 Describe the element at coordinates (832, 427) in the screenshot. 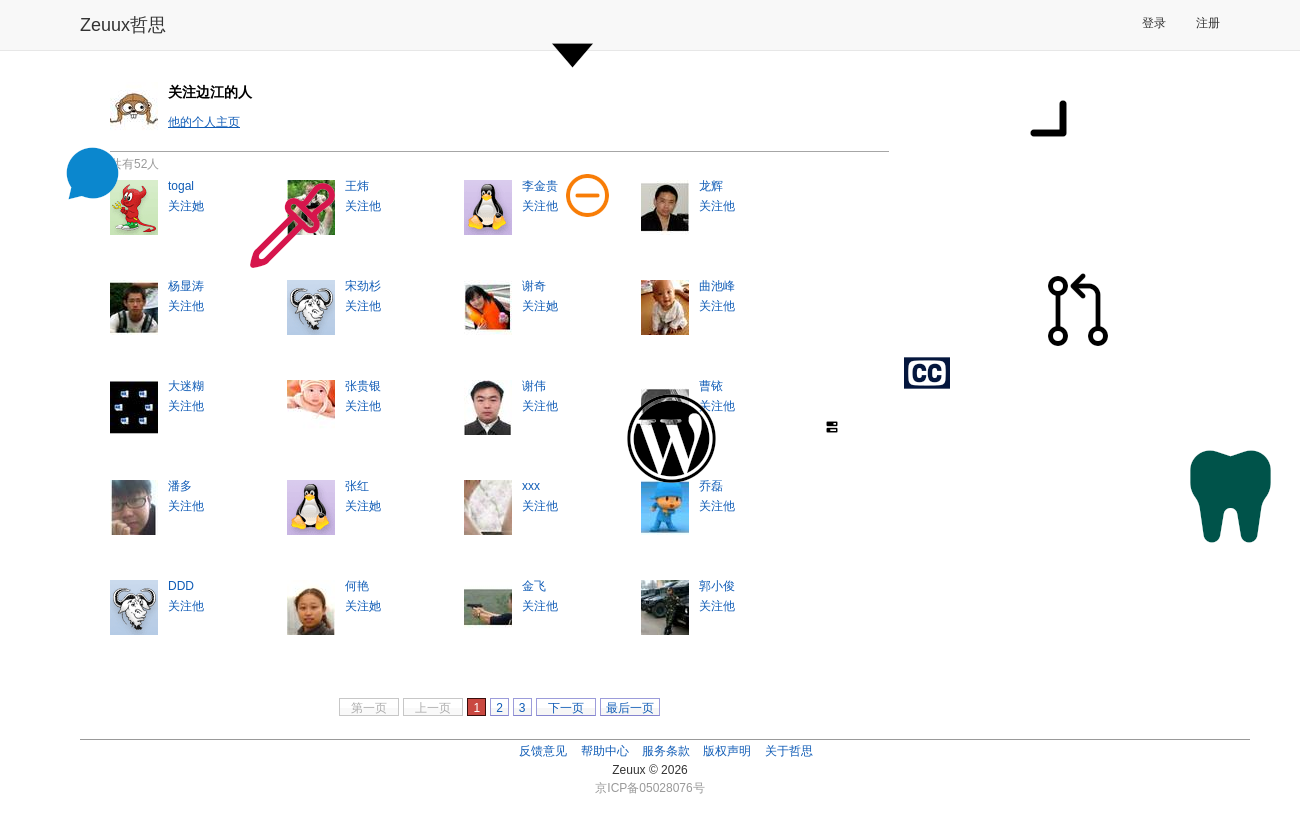

I see `view task or download progress` at that location.